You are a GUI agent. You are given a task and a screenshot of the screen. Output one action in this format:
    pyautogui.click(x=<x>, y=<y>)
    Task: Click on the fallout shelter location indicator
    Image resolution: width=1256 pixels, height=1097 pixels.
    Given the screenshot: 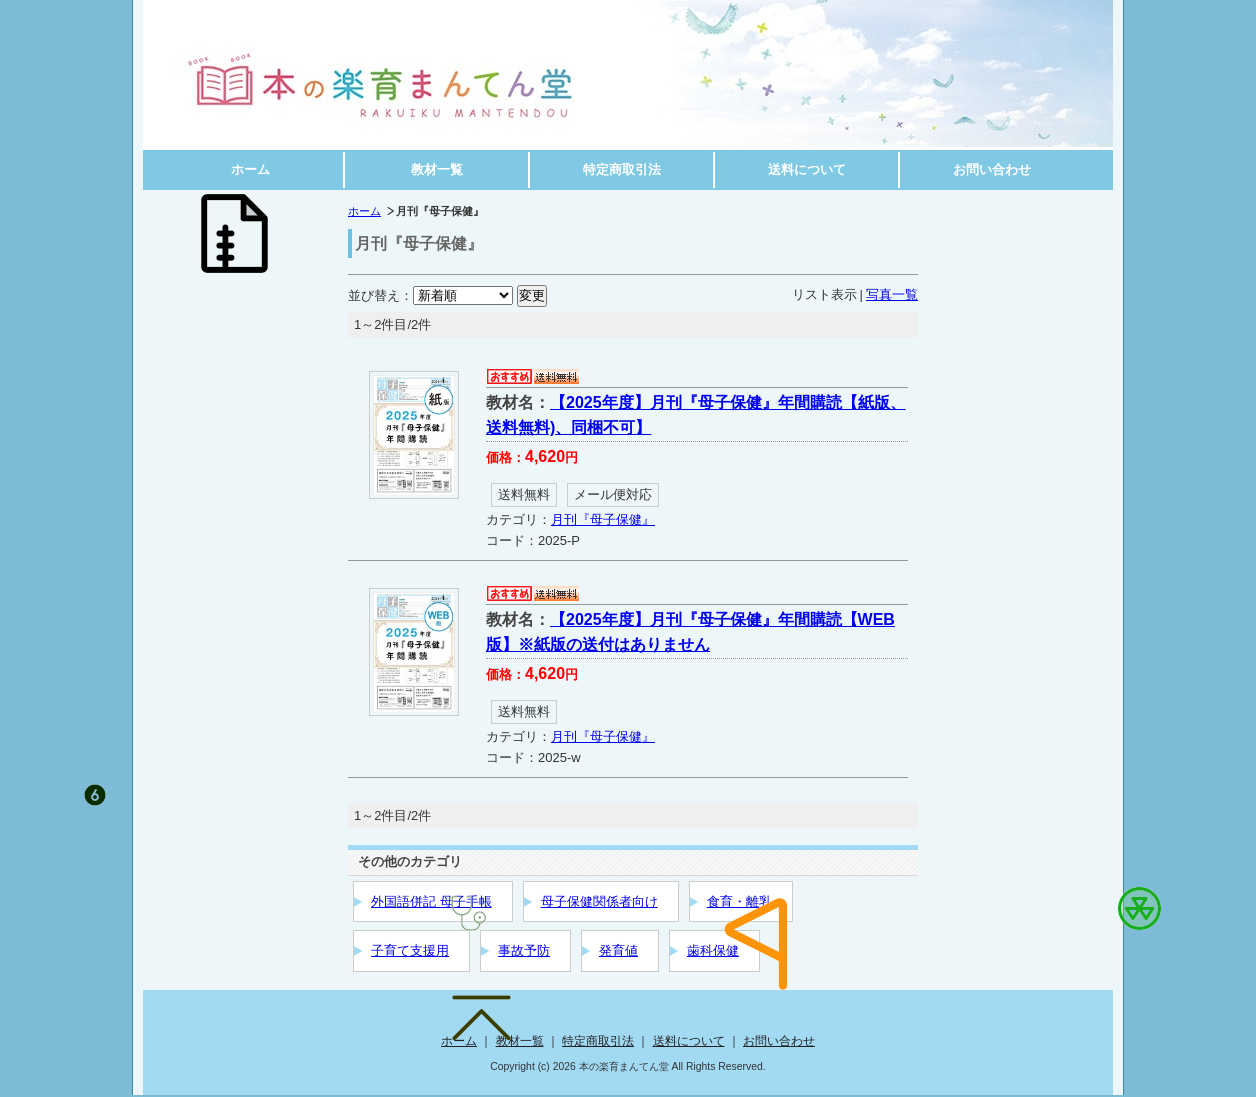 What is the action you would take?
    pyautogui.click(x=1139, y=908)
    